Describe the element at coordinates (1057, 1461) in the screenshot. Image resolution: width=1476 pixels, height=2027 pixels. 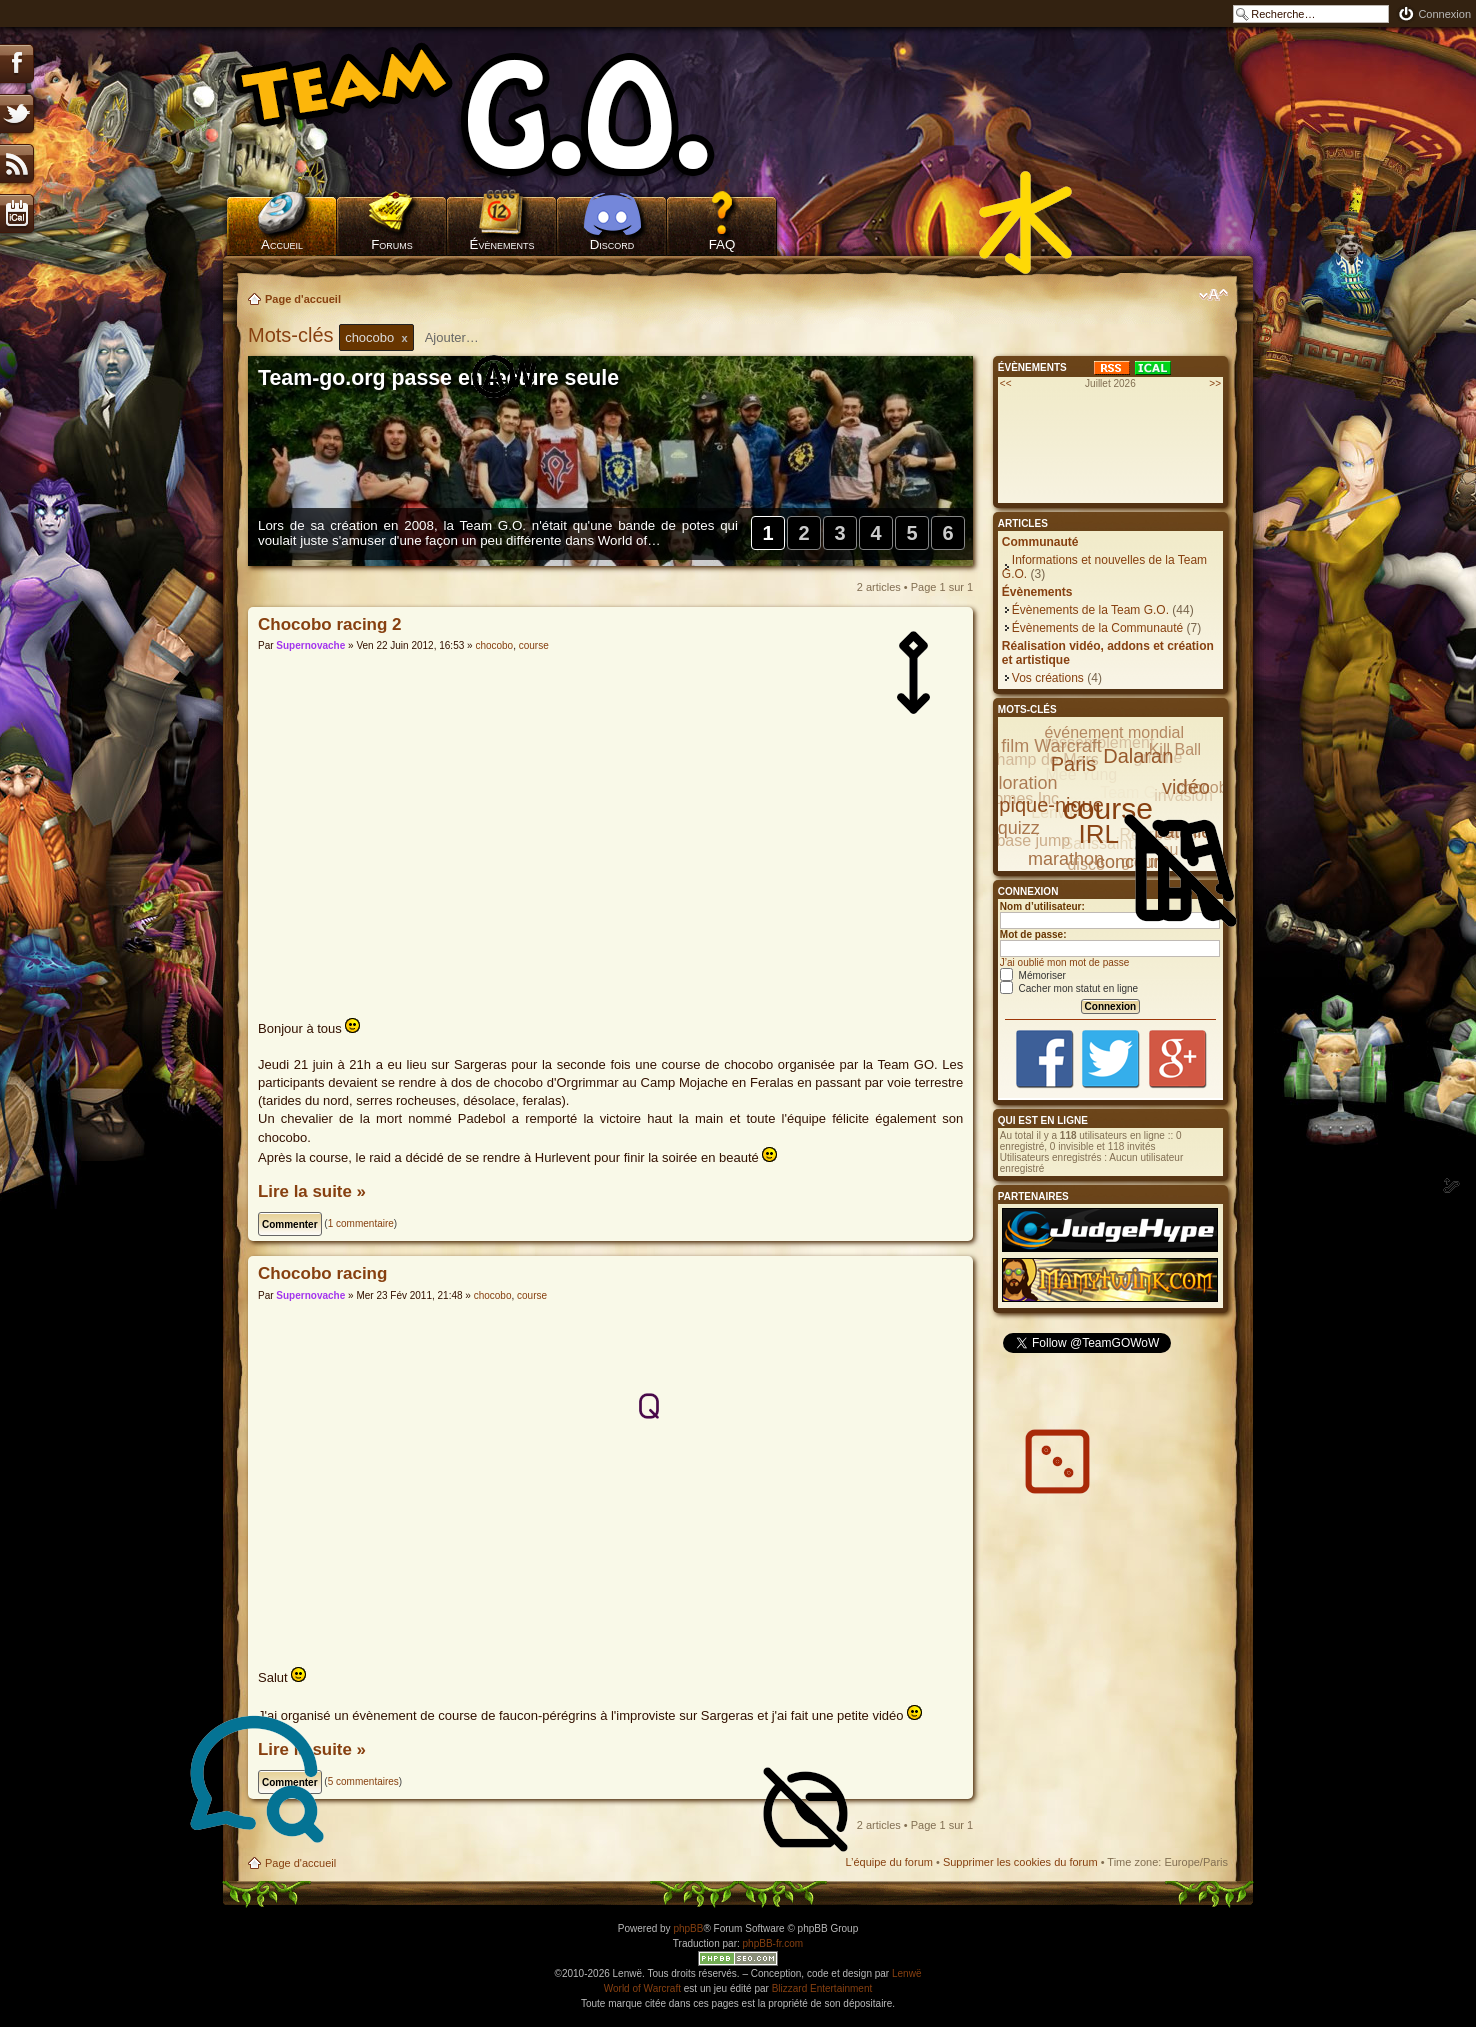
I see `roll dice or generate random number` at that location.